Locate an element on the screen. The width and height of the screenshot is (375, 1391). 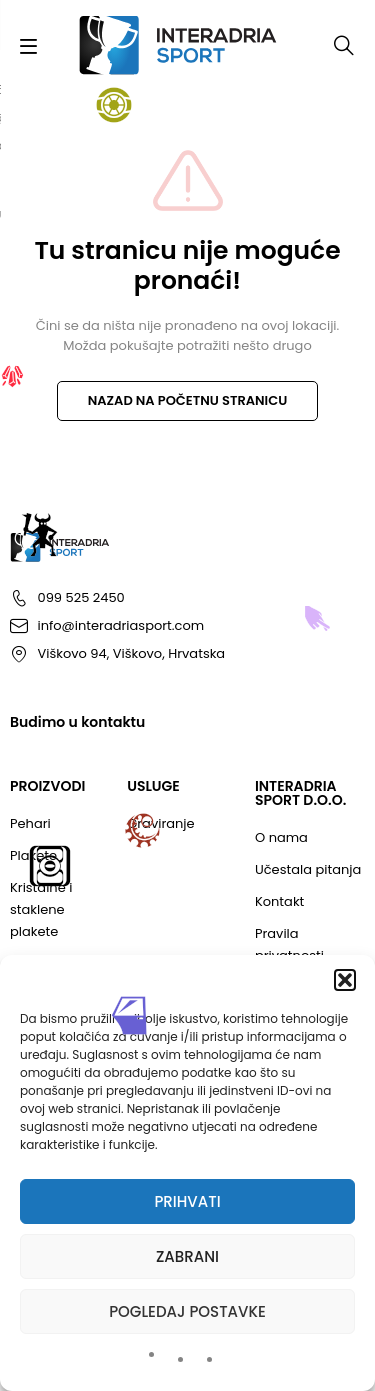
indicates hoping for luck or a positive outcome is located at coordinates (317, 618).